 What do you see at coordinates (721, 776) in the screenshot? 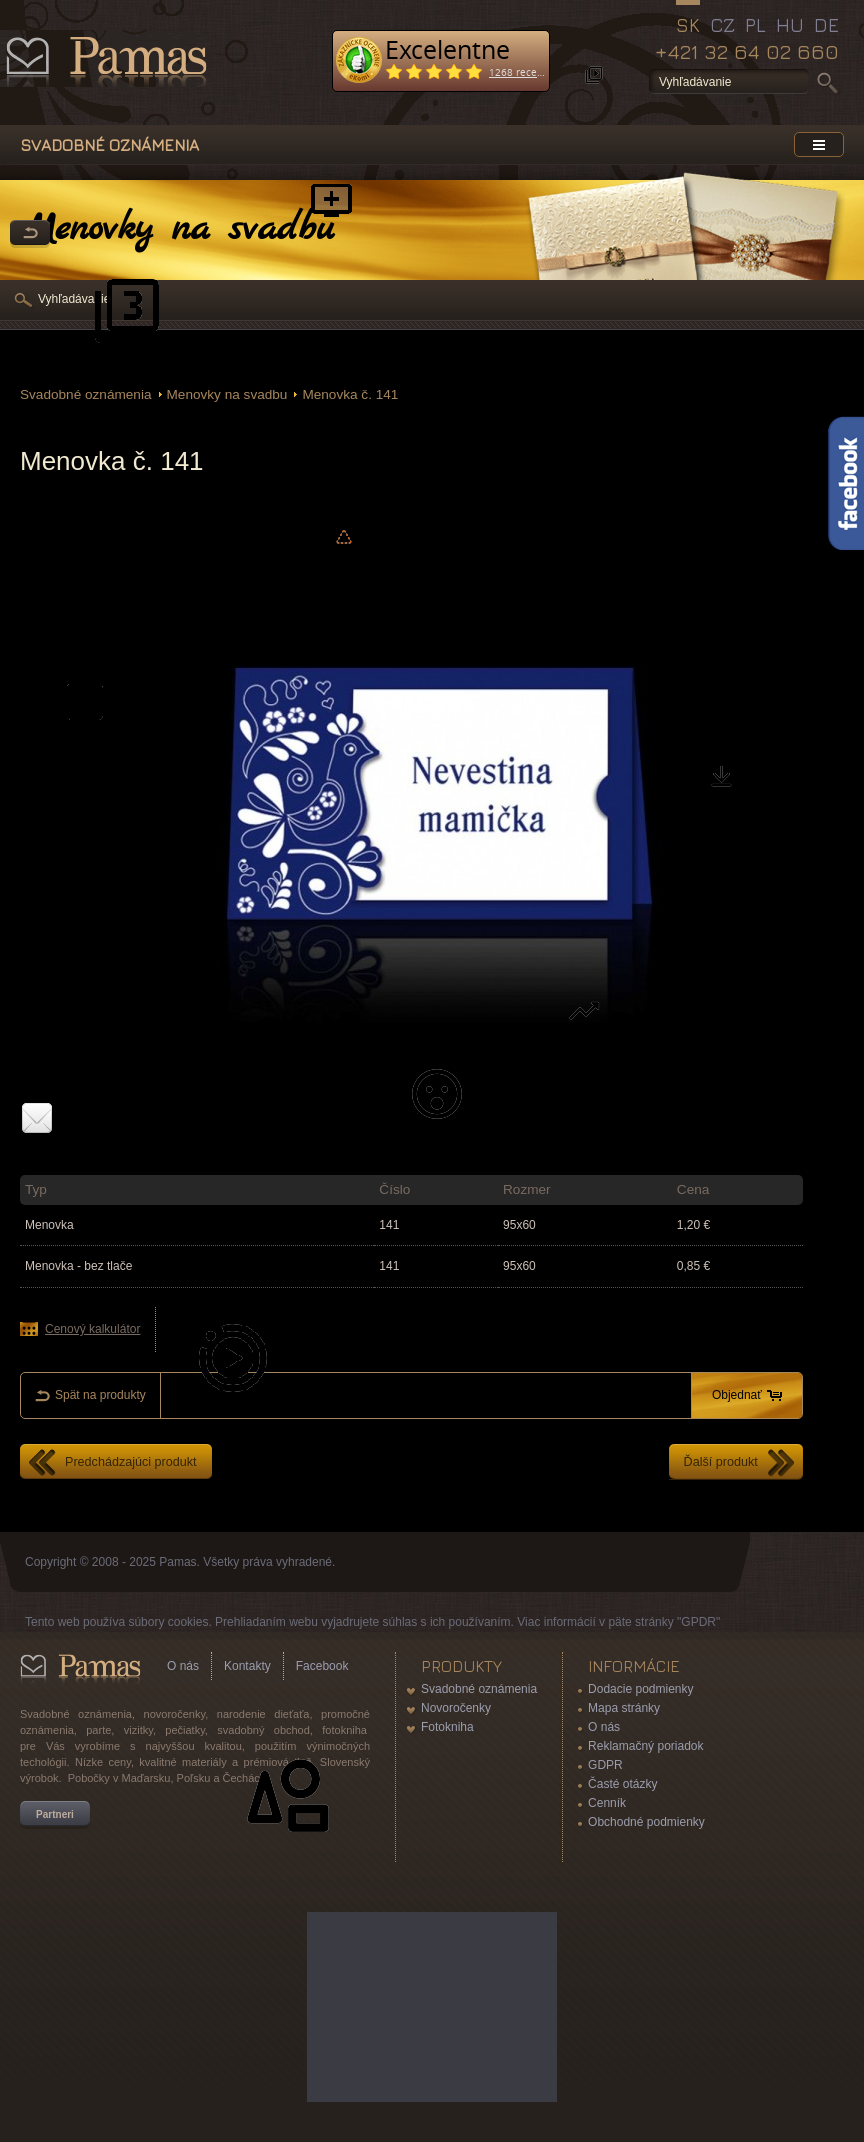
I see `download a file or content` at bounding box center [721, 776].